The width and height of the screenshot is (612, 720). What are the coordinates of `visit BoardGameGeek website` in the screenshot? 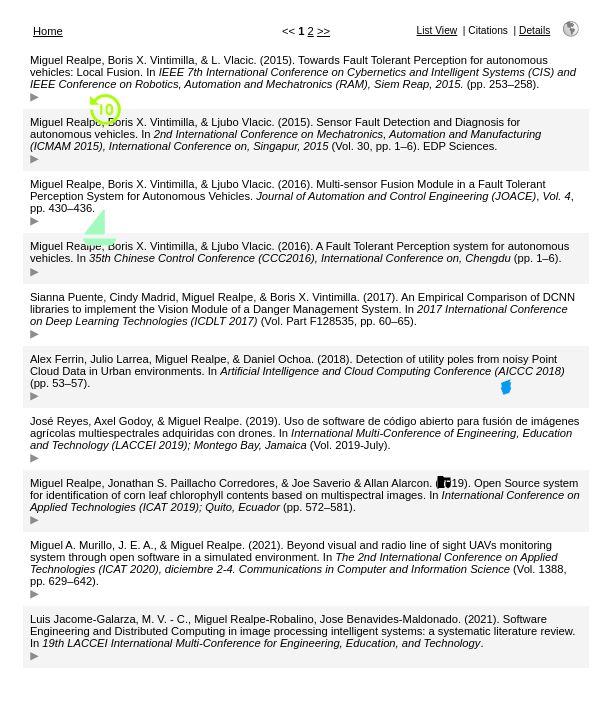 It's located at (506, 387).